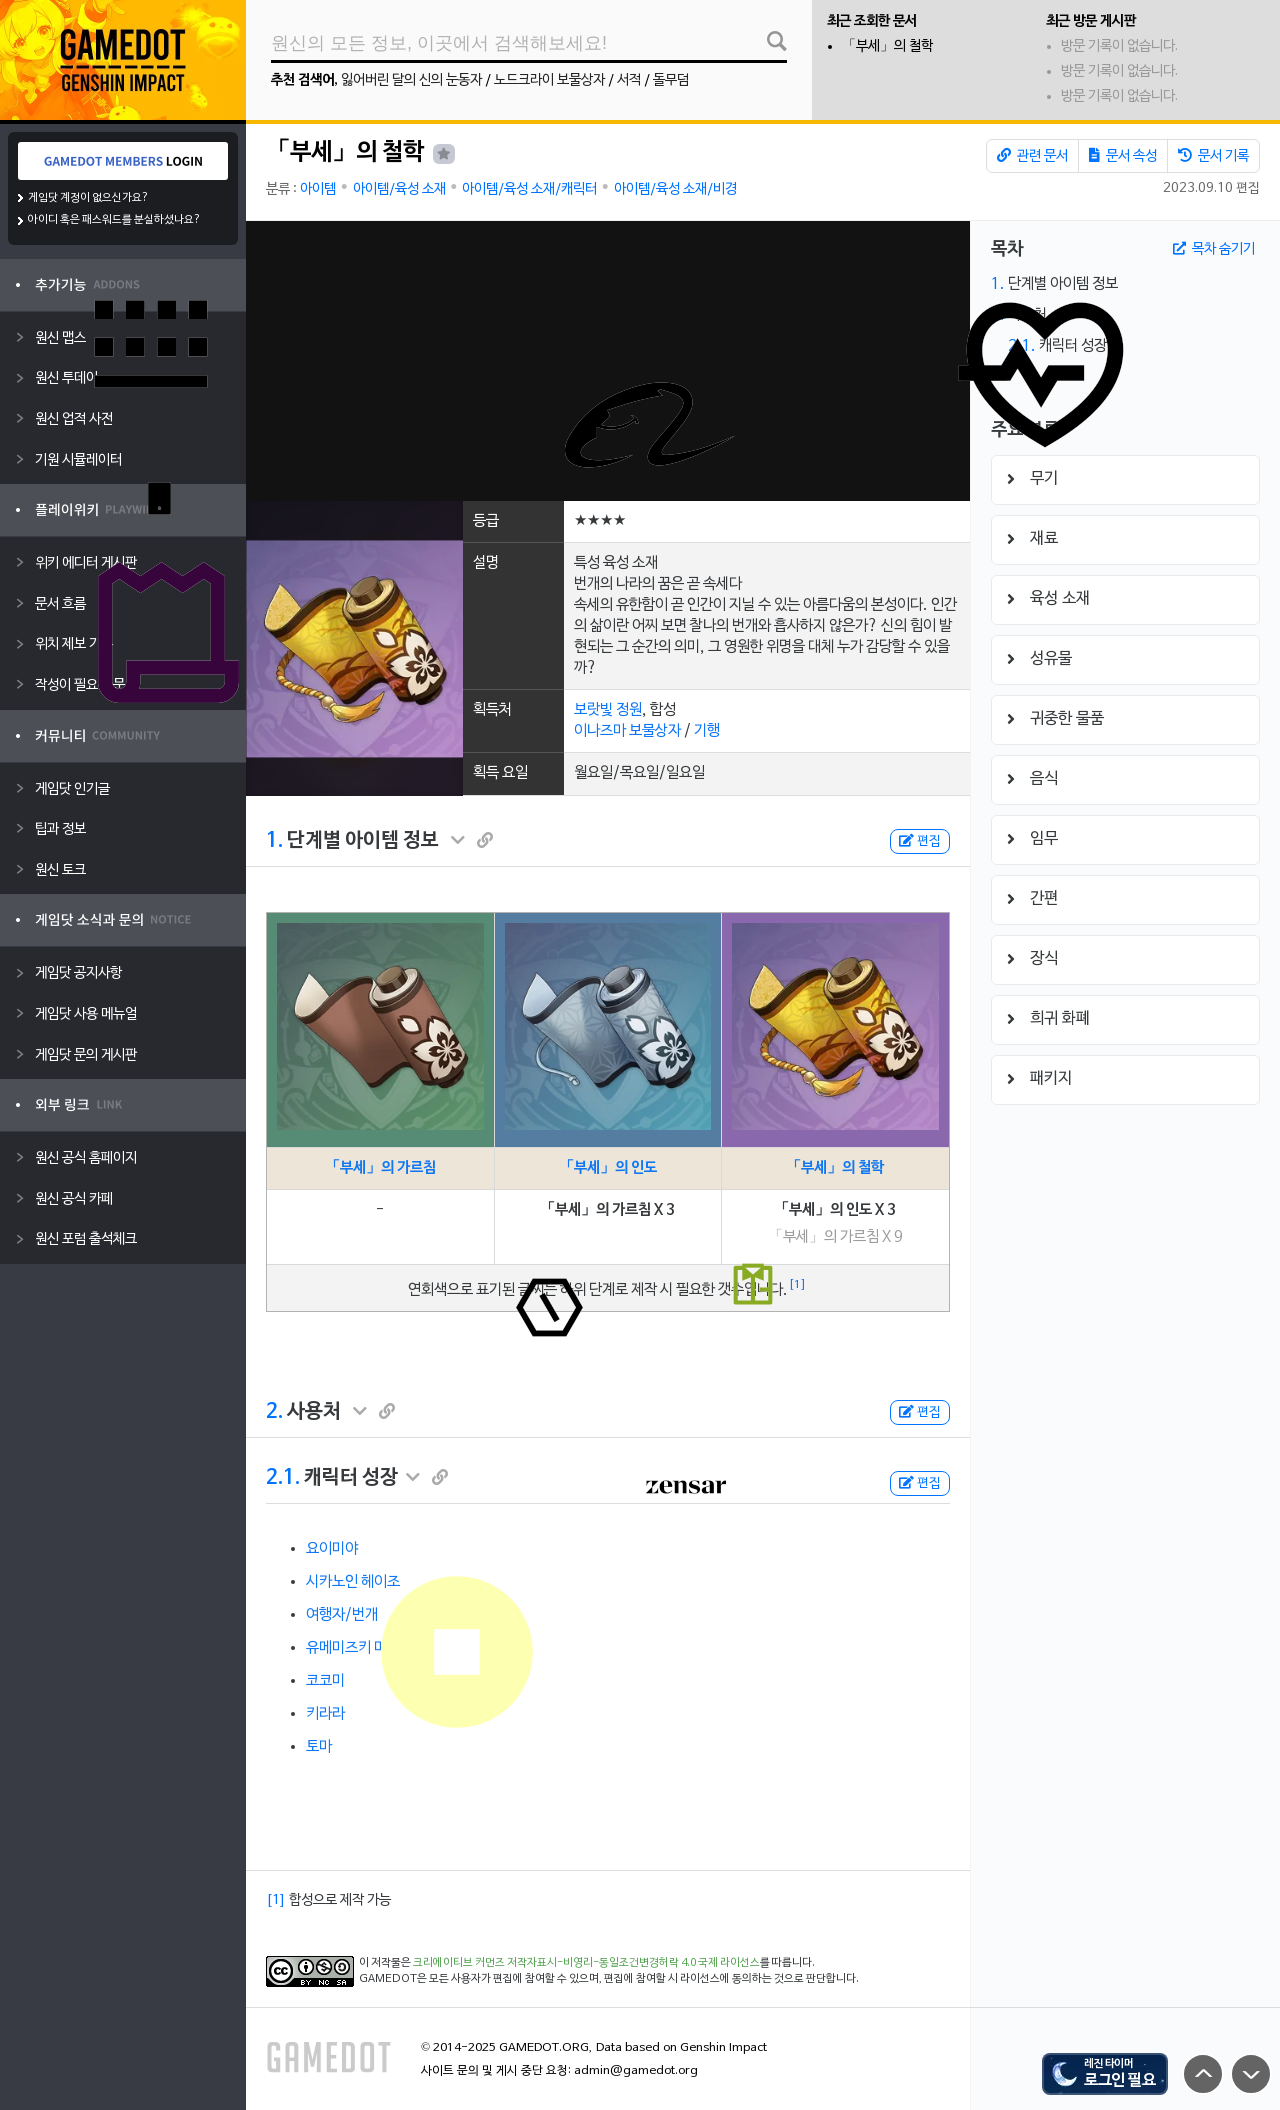 The width and height of the screenshot is (1280, 2110). Describe the element at coordinates (753, 1283) in the screenshot. I see `view clothing or apparel options` at that location.